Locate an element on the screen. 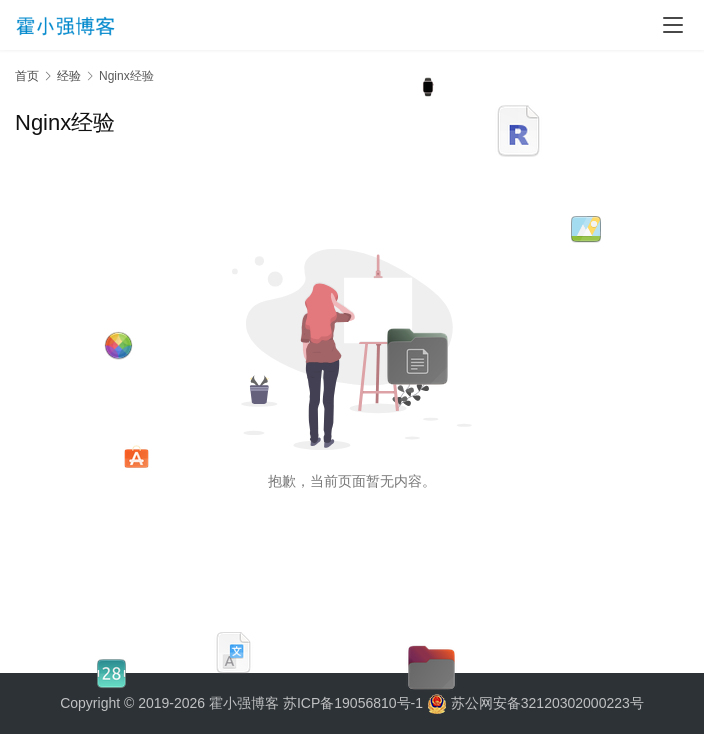 This screenshot has height=734, width=704. open your documents folder is located at coordinates (417, 356).